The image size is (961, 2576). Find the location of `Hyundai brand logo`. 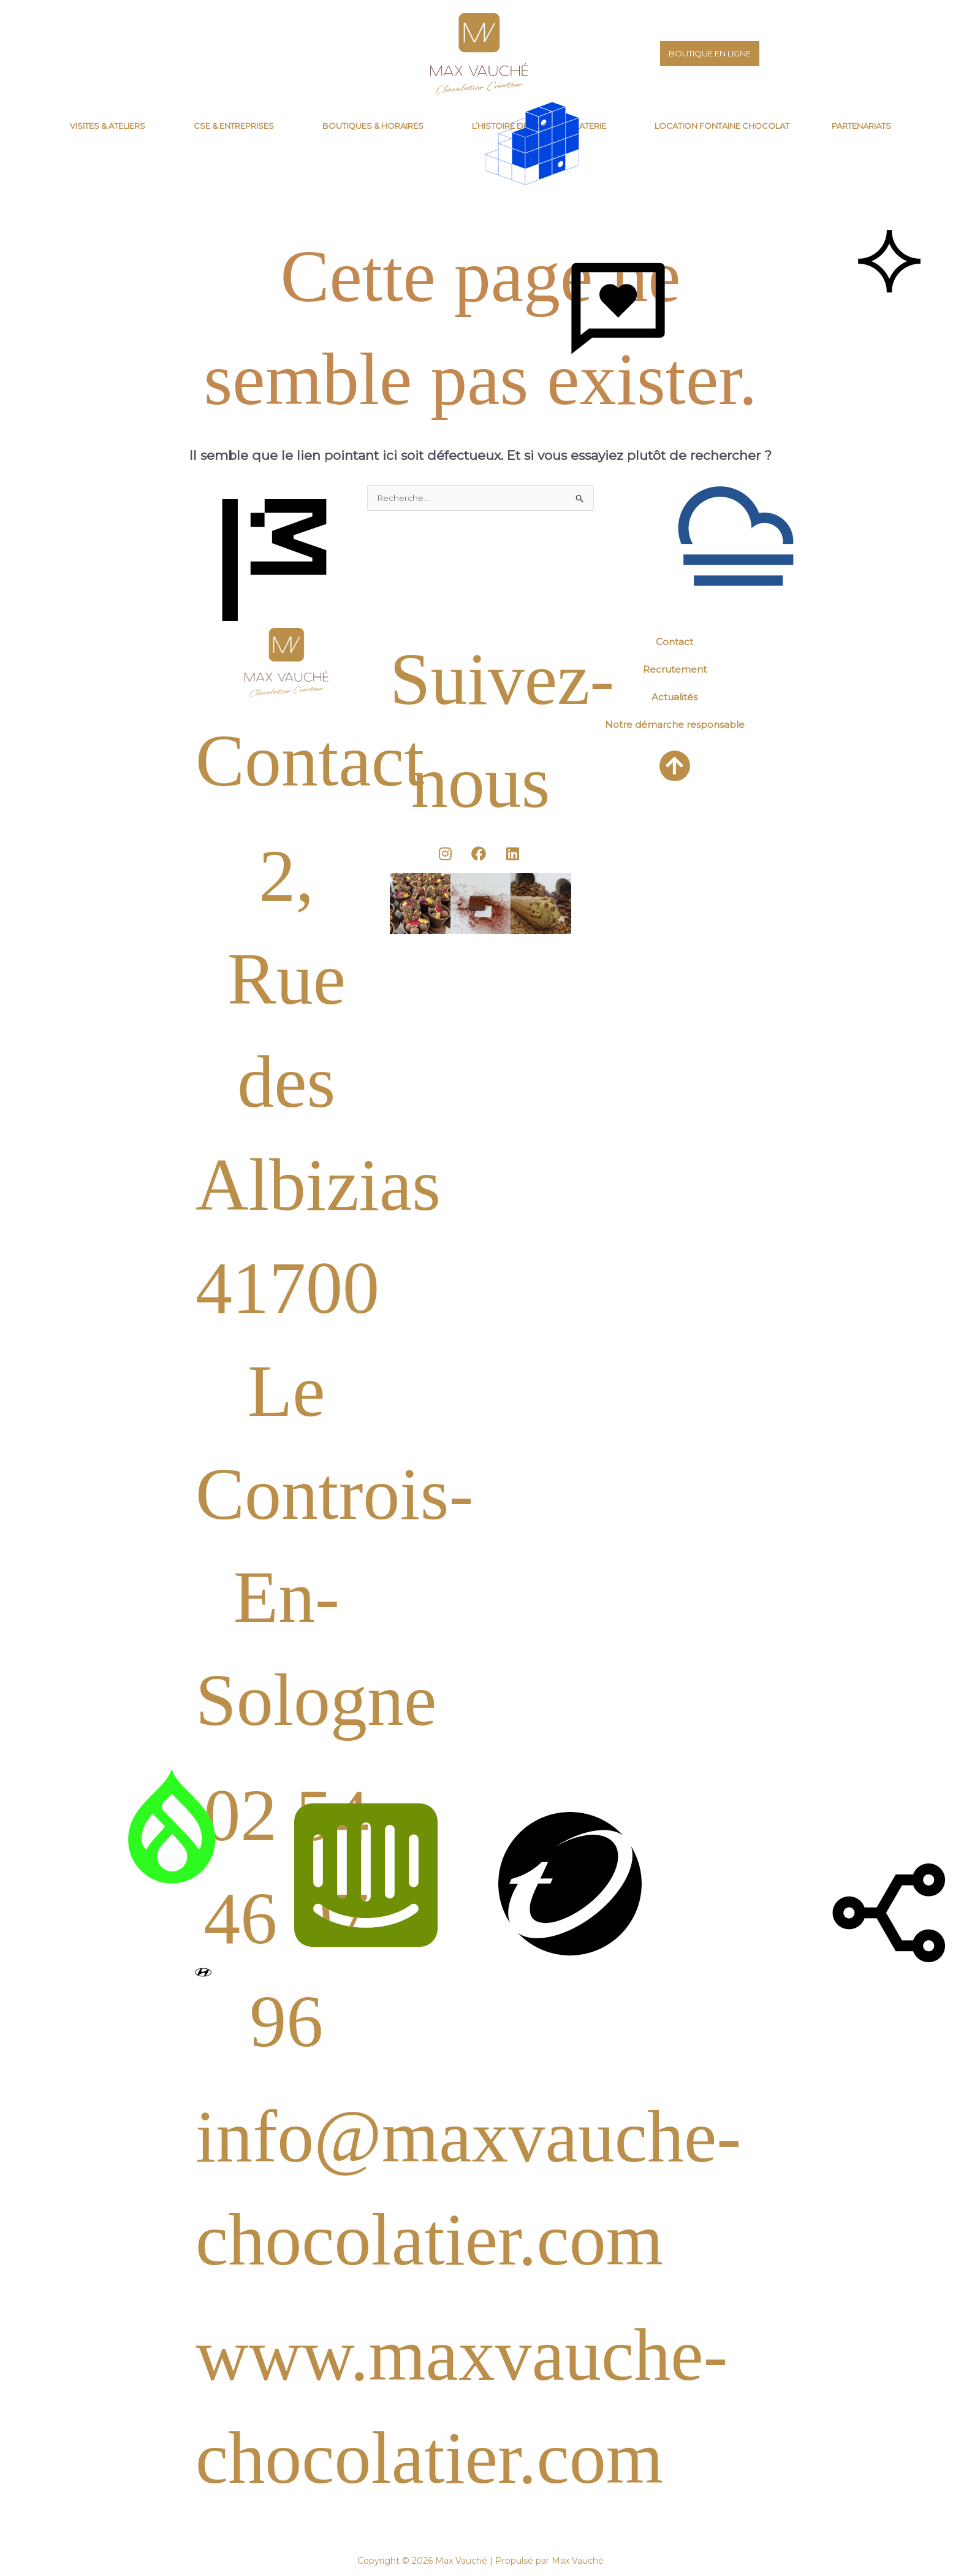

Hyundai brand logo is located at coordinates (203, 1972).